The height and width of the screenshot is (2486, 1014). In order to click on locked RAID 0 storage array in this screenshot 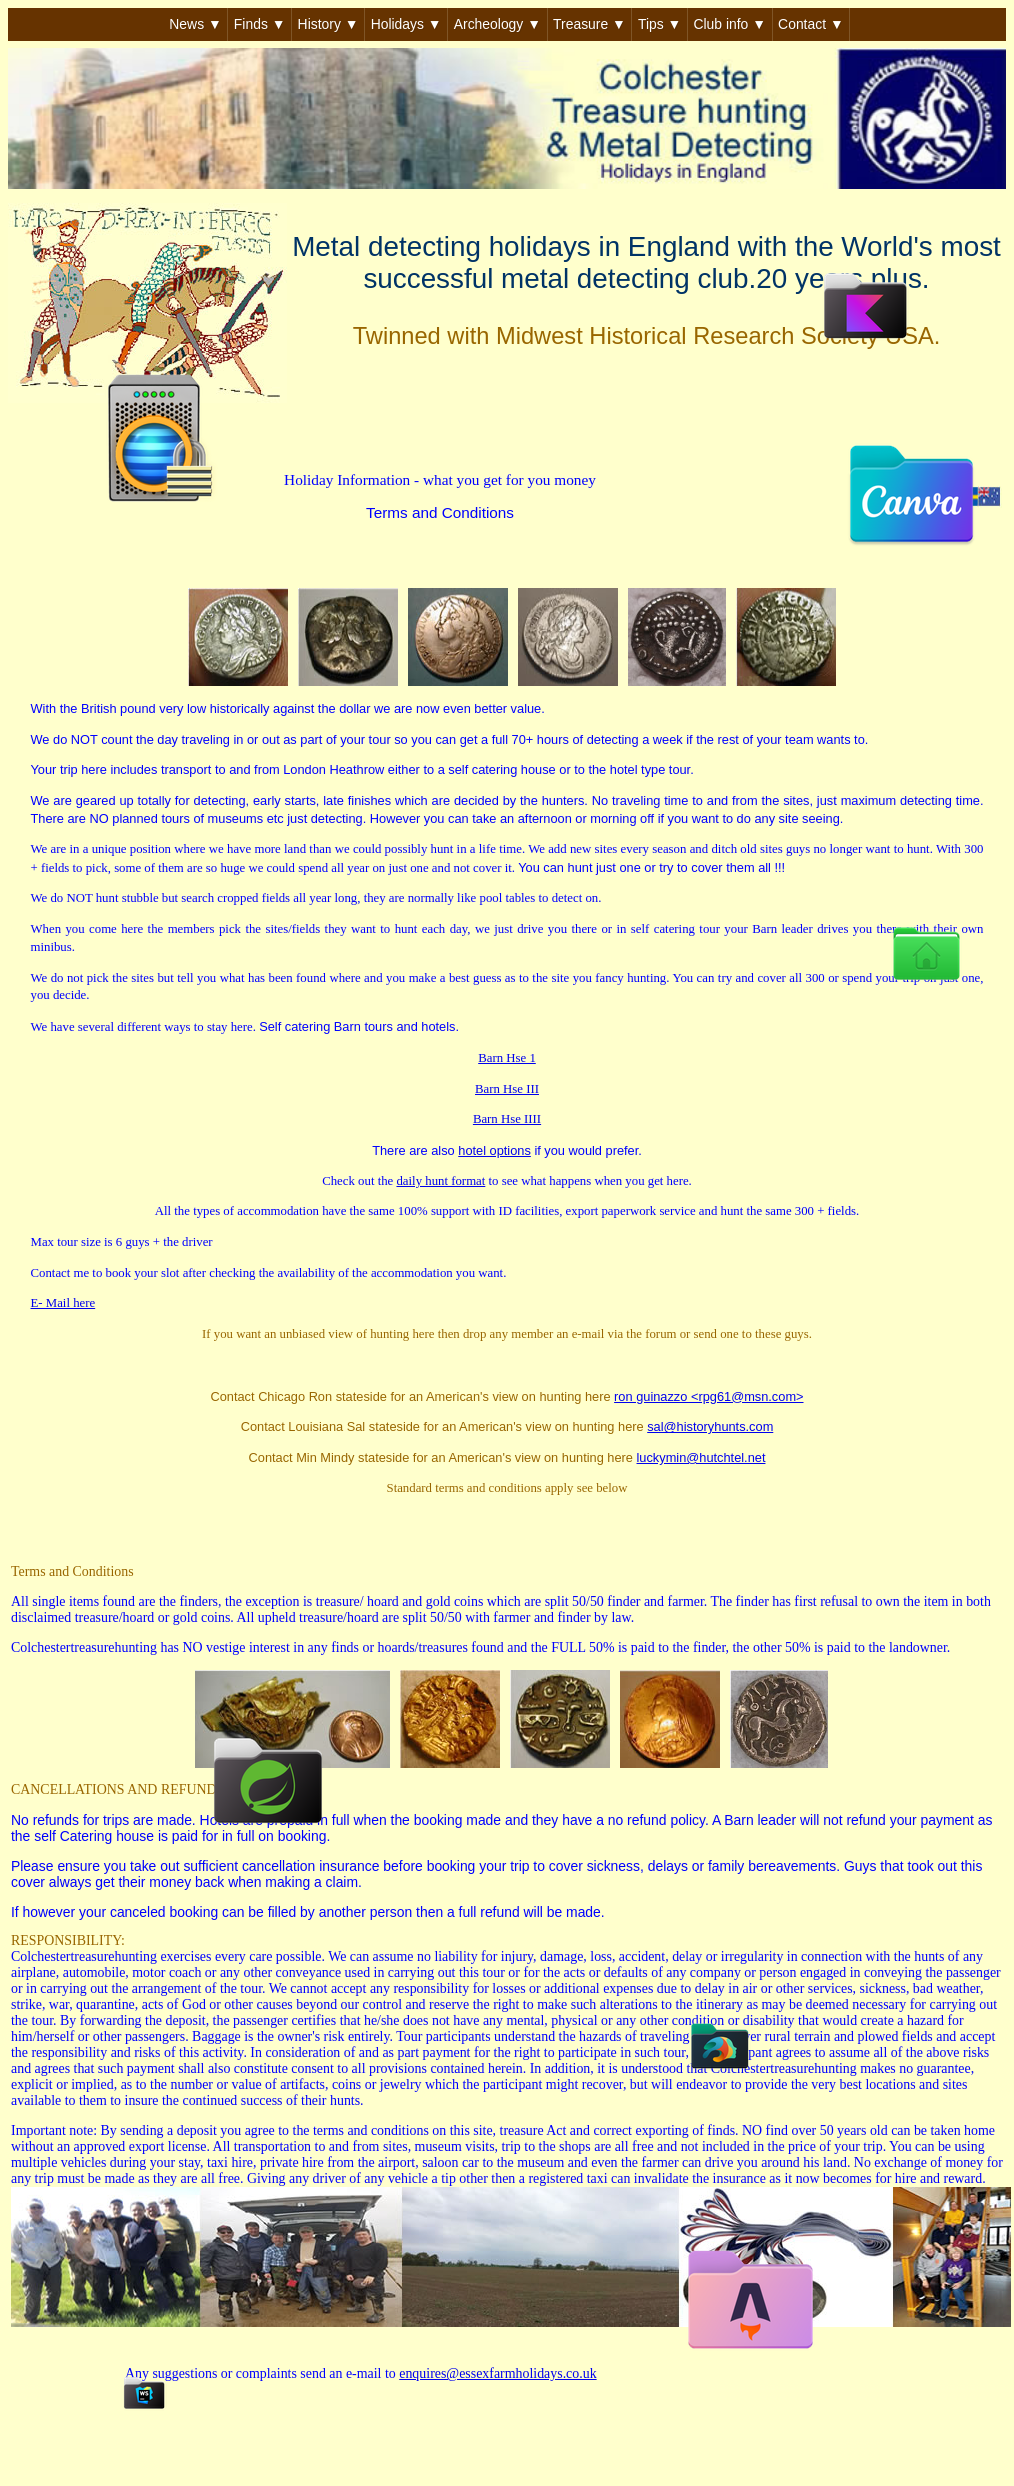, I will do `click(154, 438)`.